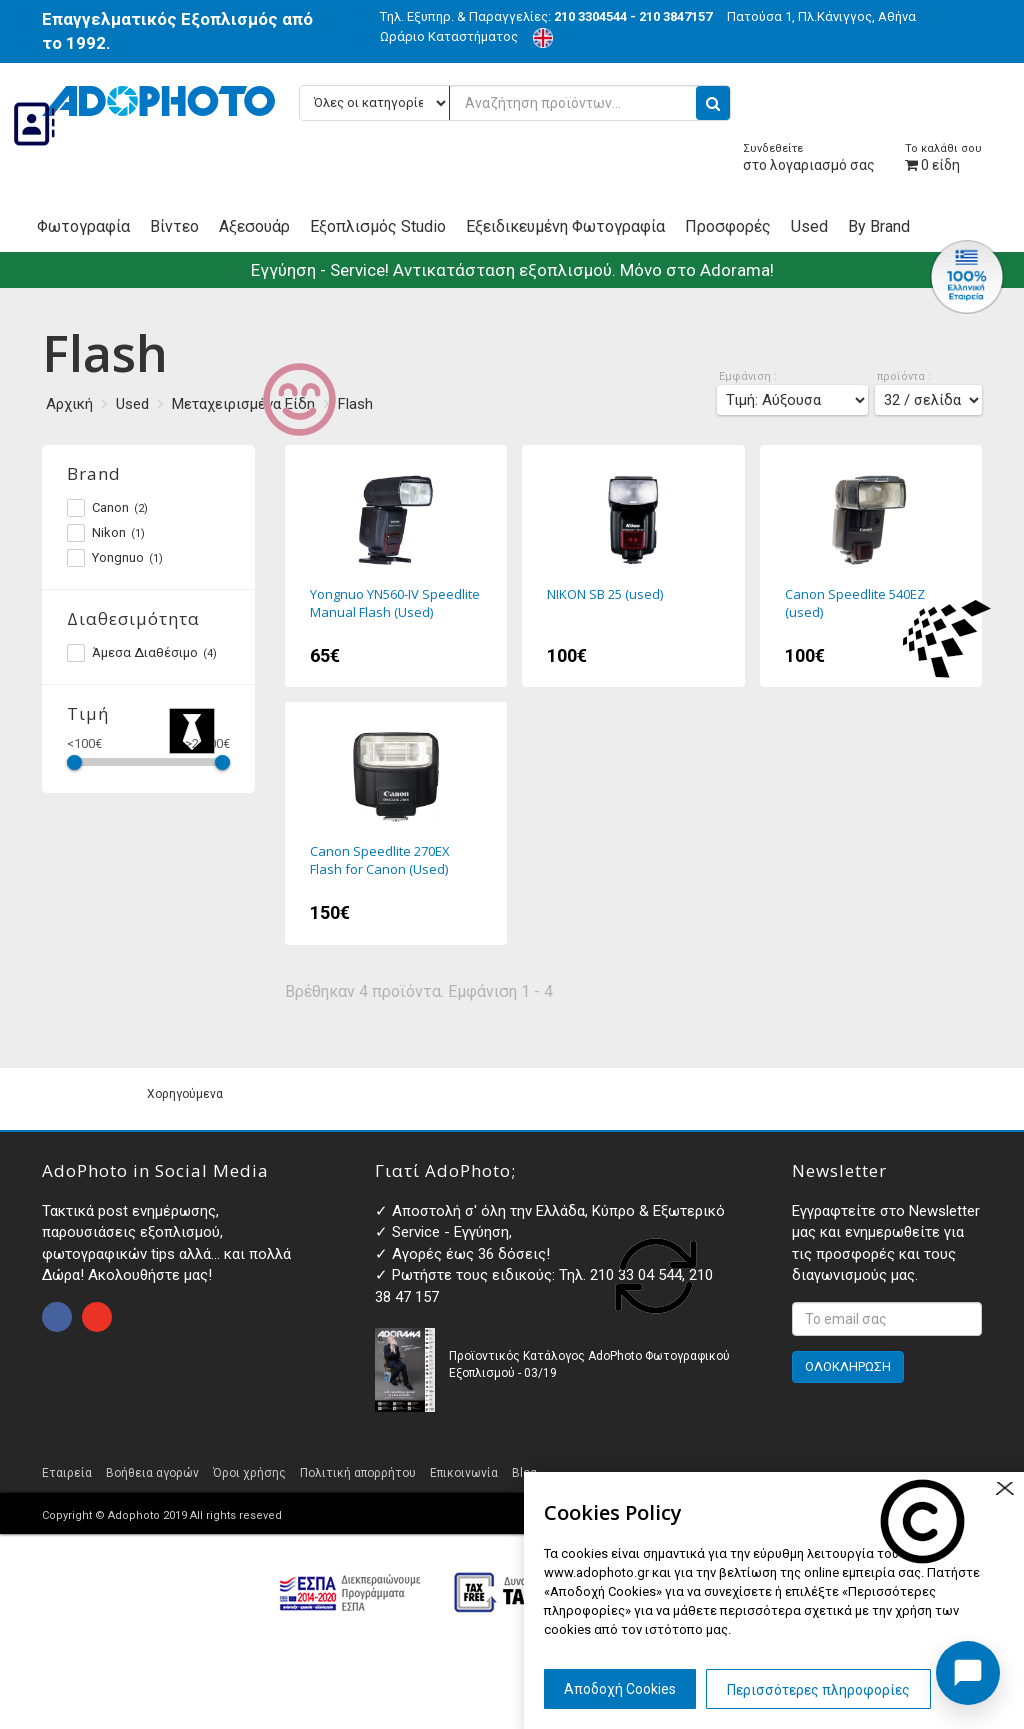 The width and height of the screenshot is (1024, 1729). I want to click on refresh or reload content, so click(656, 1276).